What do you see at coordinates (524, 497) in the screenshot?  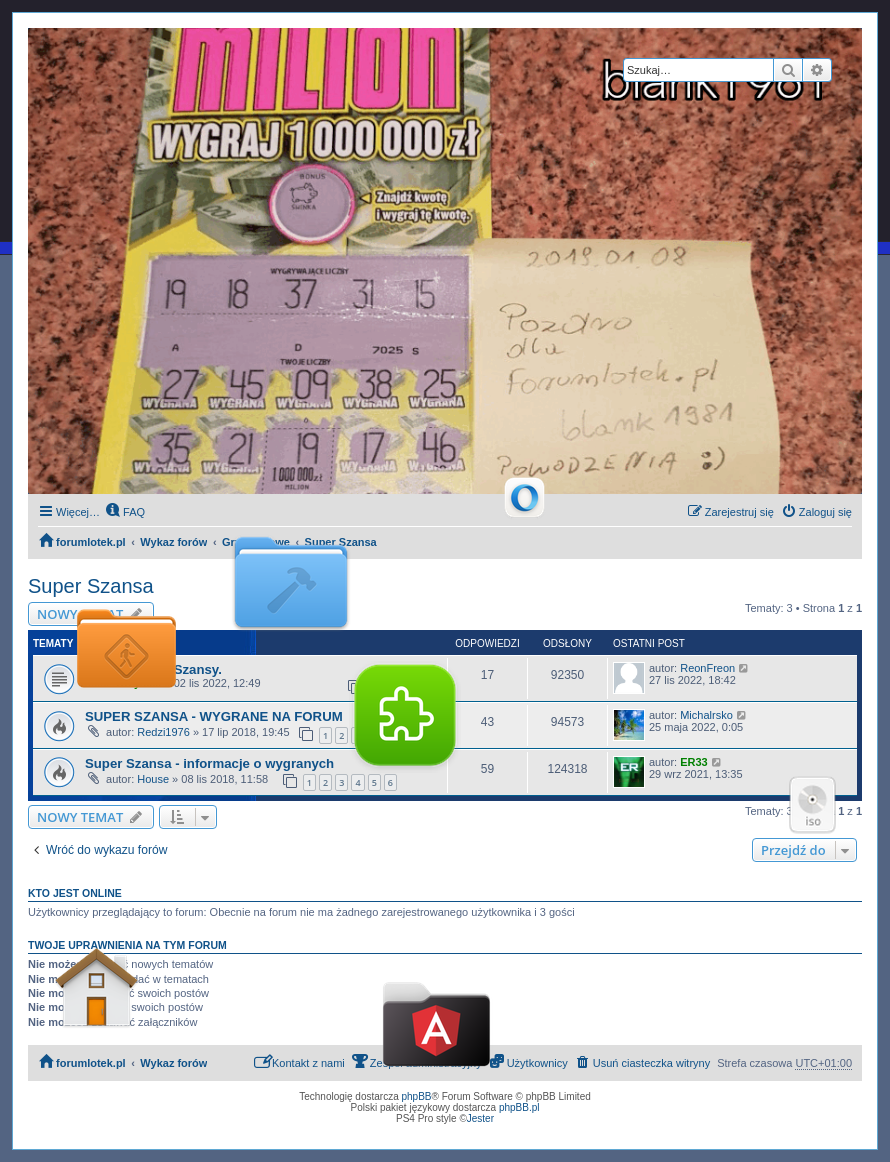 I see `open opera beta browser` at bounding box center [524, 497].